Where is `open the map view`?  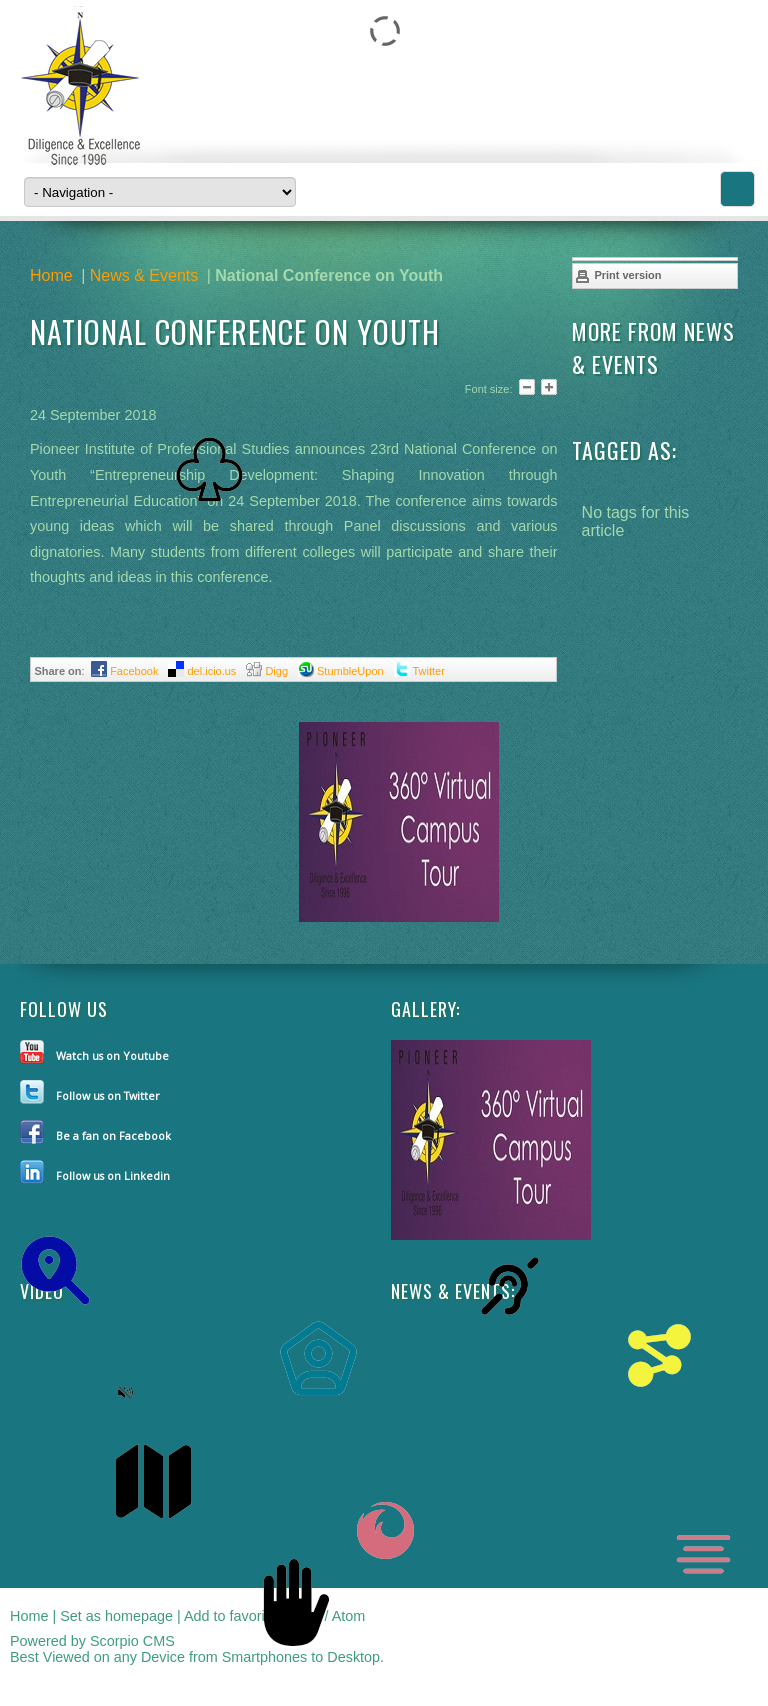
open the map view is located at coordinates (153, 1481).